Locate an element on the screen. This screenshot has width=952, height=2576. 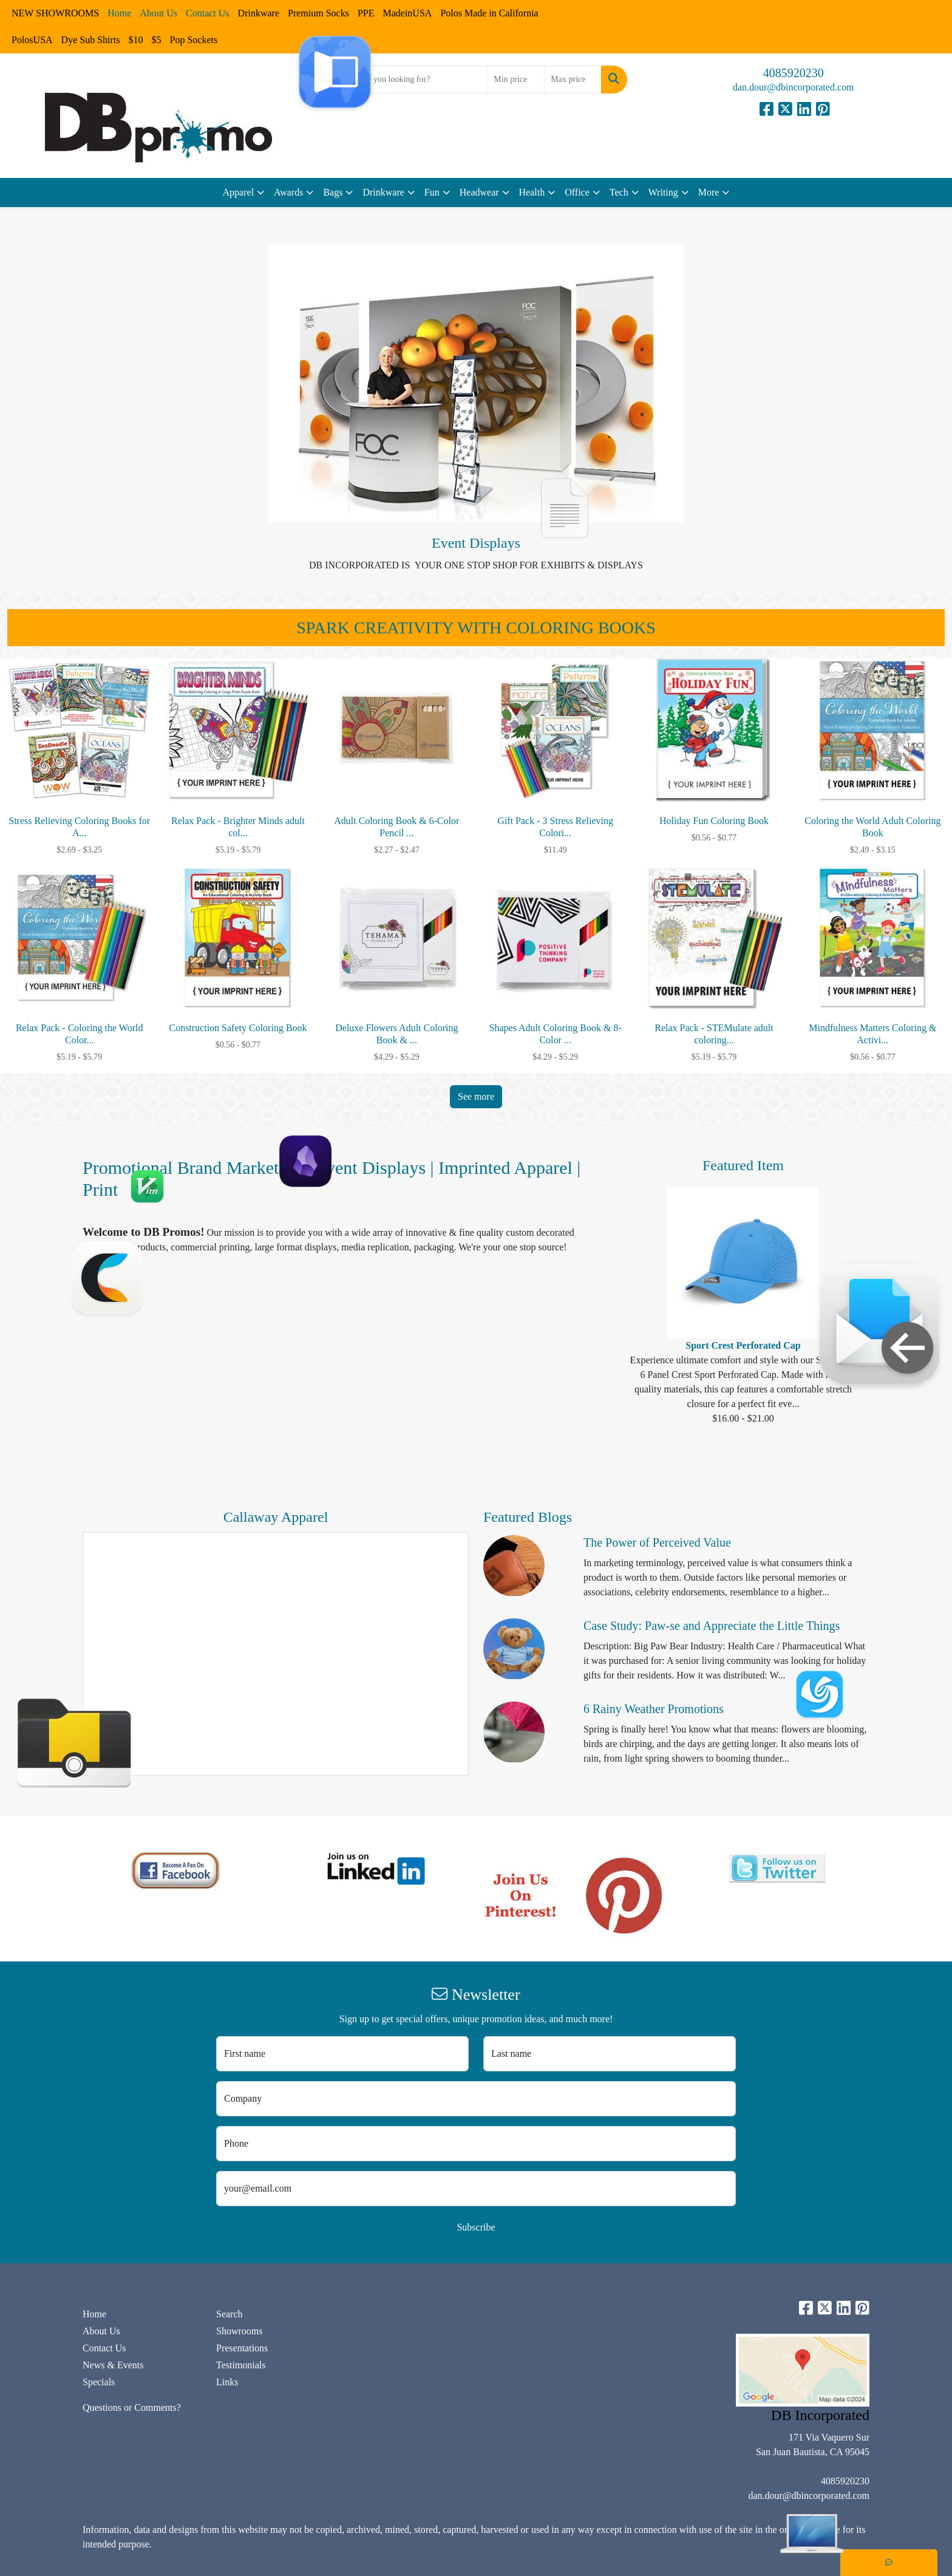
folder for pokémon game files or assets is located at coordinates (73, 1746).